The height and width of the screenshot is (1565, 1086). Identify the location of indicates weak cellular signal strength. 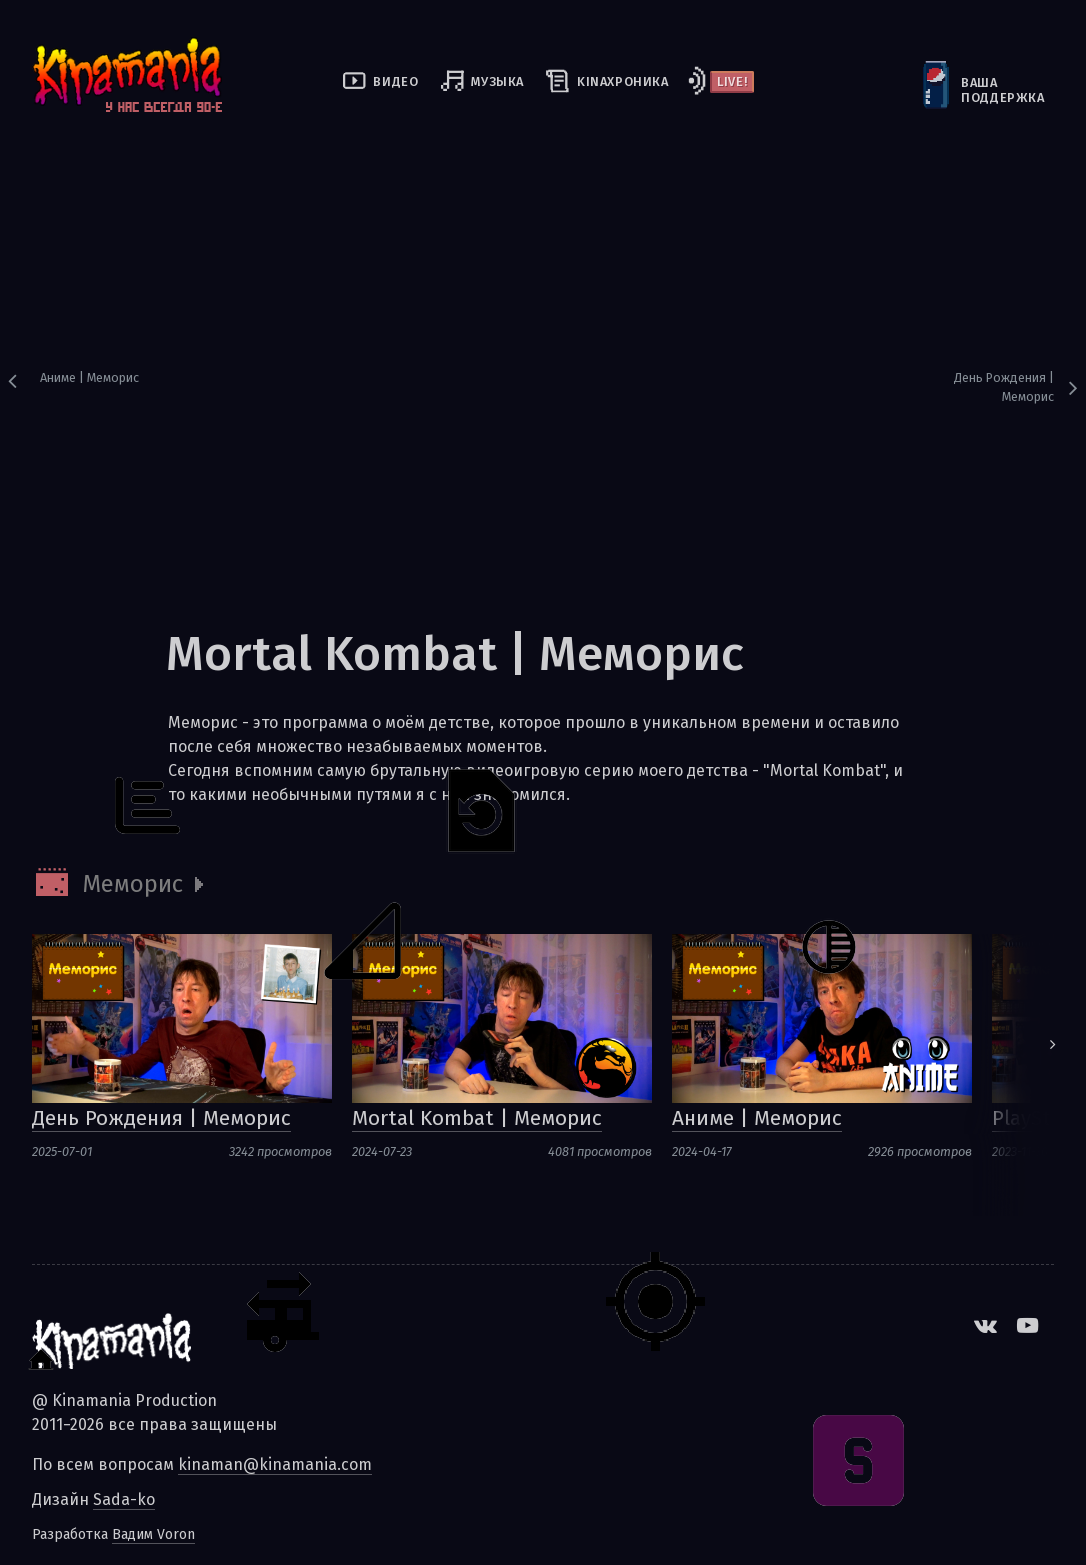
(369, 944).